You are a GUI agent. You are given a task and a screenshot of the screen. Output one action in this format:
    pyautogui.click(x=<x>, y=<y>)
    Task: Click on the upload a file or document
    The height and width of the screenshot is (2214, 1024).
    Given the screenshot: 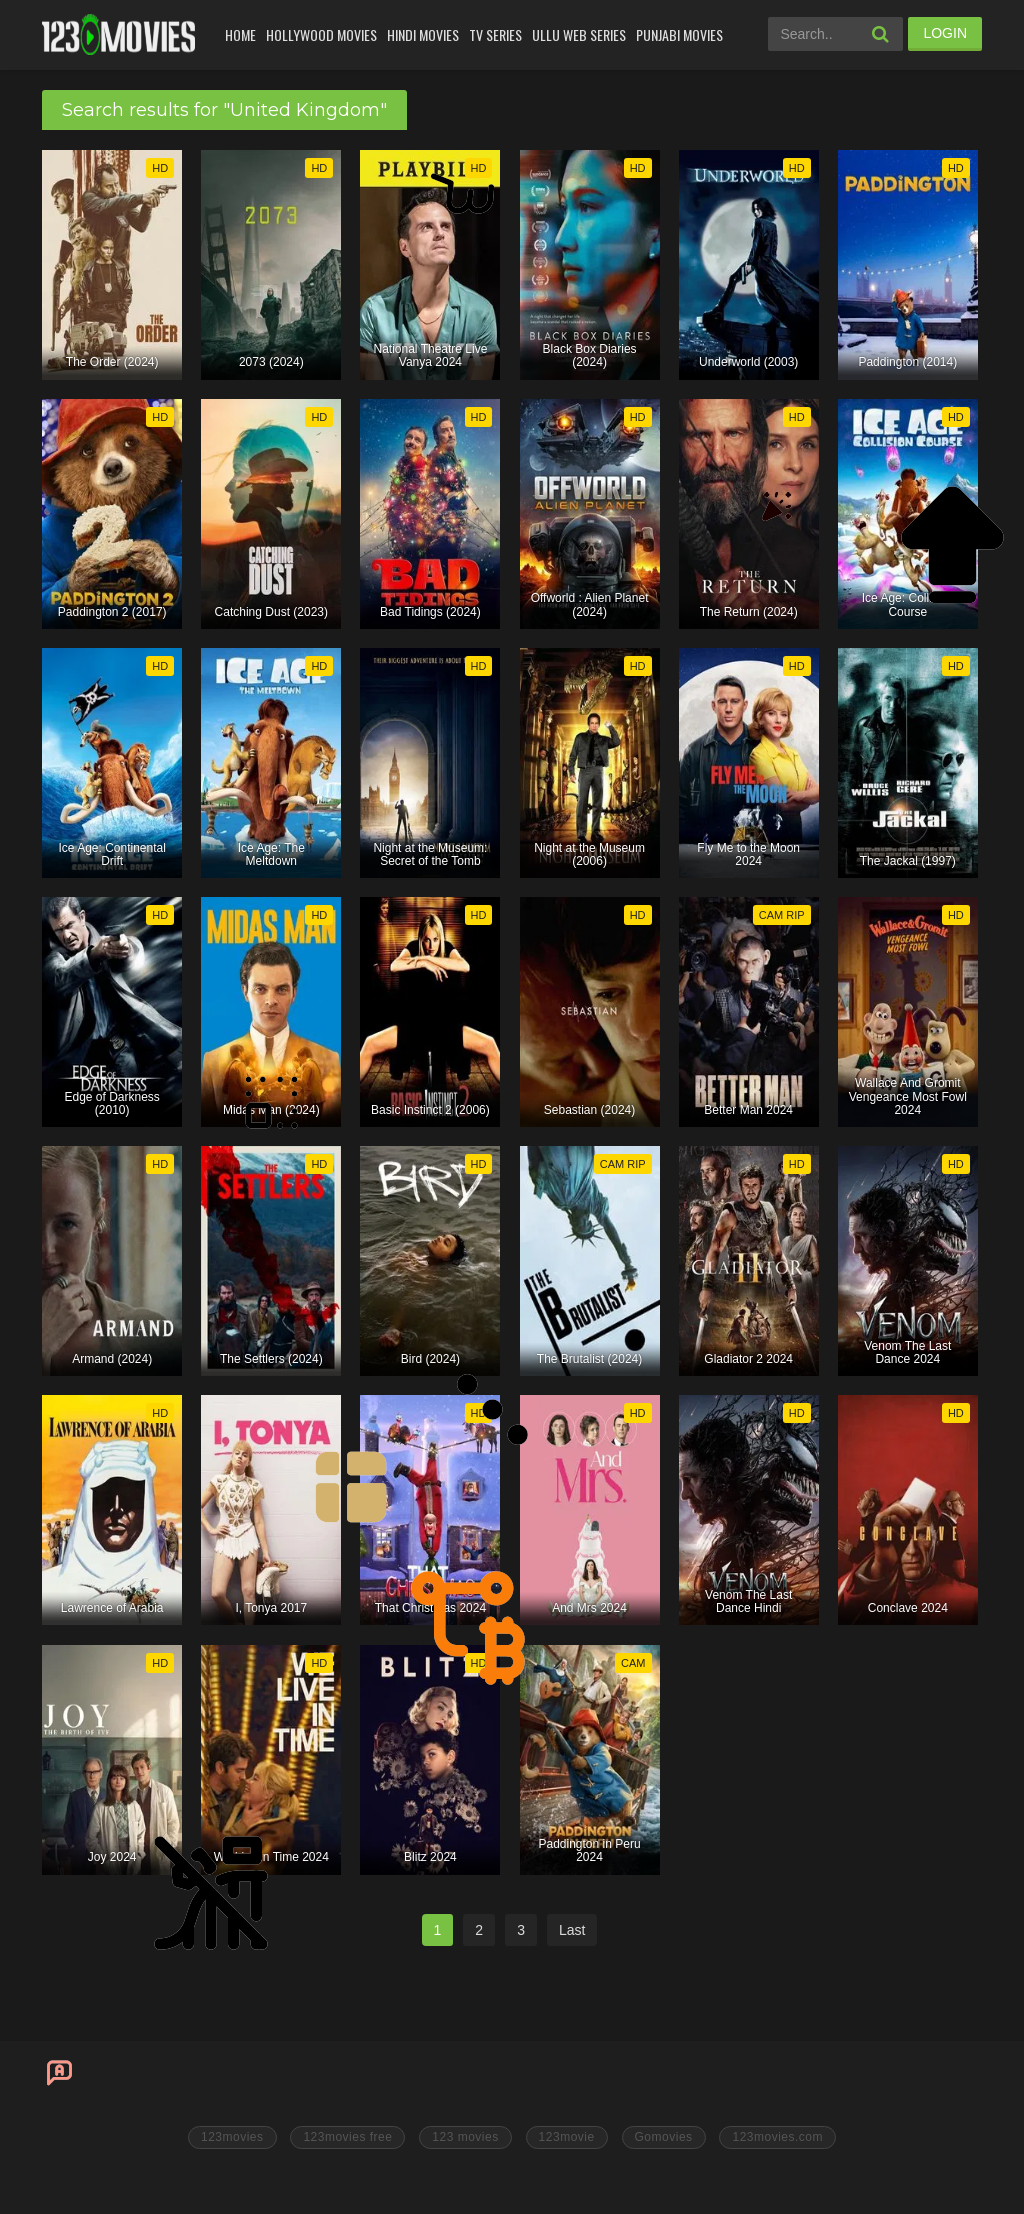 What is the action you would take?
    pyautogui.click(x=952, y=543)
    